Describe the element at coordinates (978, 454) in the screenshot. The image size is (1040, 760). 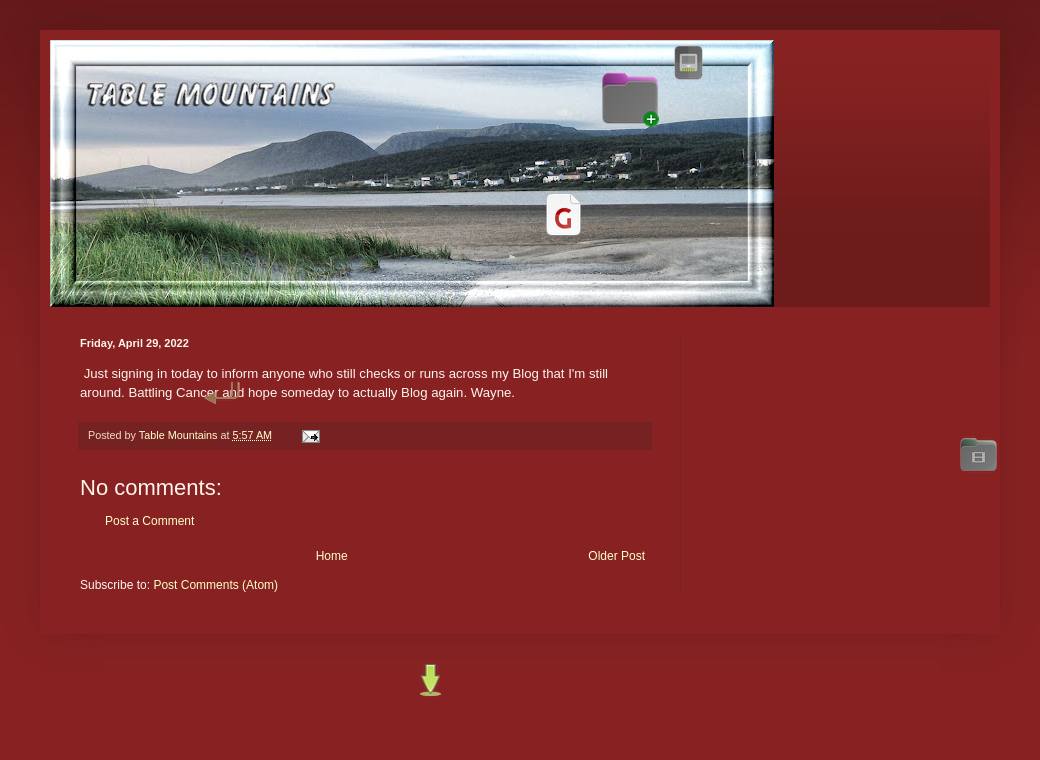
I see `open your videos folder` at that location.